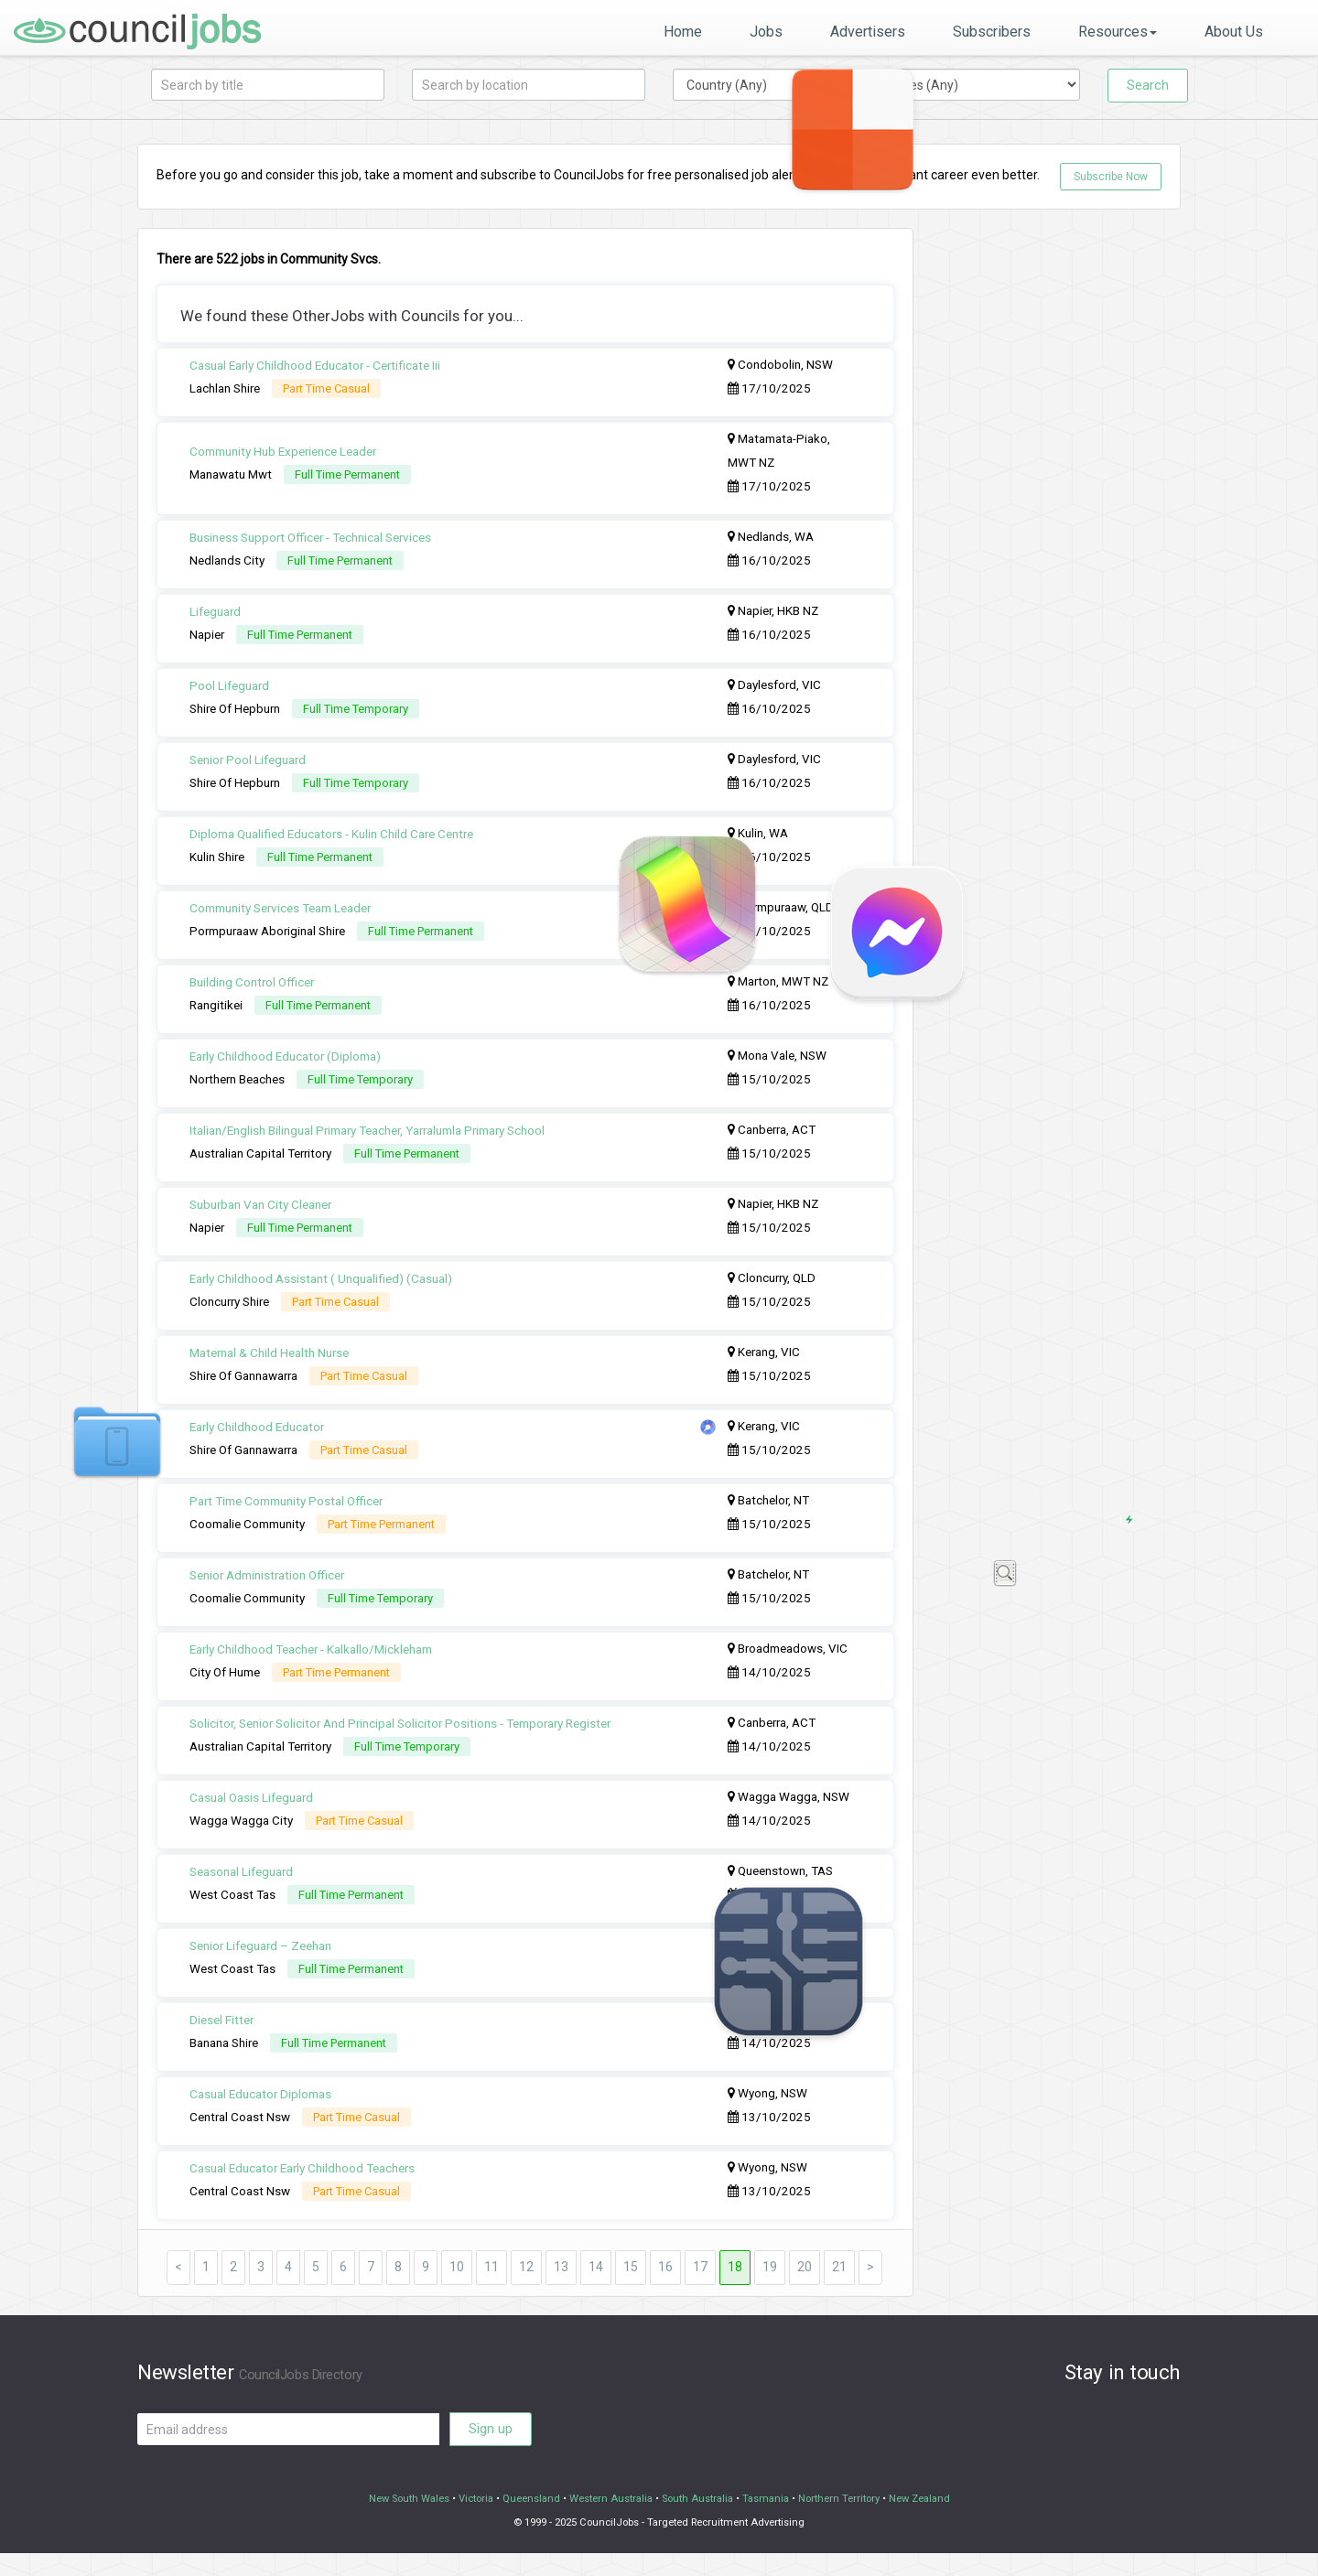 This screenshot has height=2576, width=1318. I want to click on open folder containing iPhone backups or synced content, so click(117, 1441).